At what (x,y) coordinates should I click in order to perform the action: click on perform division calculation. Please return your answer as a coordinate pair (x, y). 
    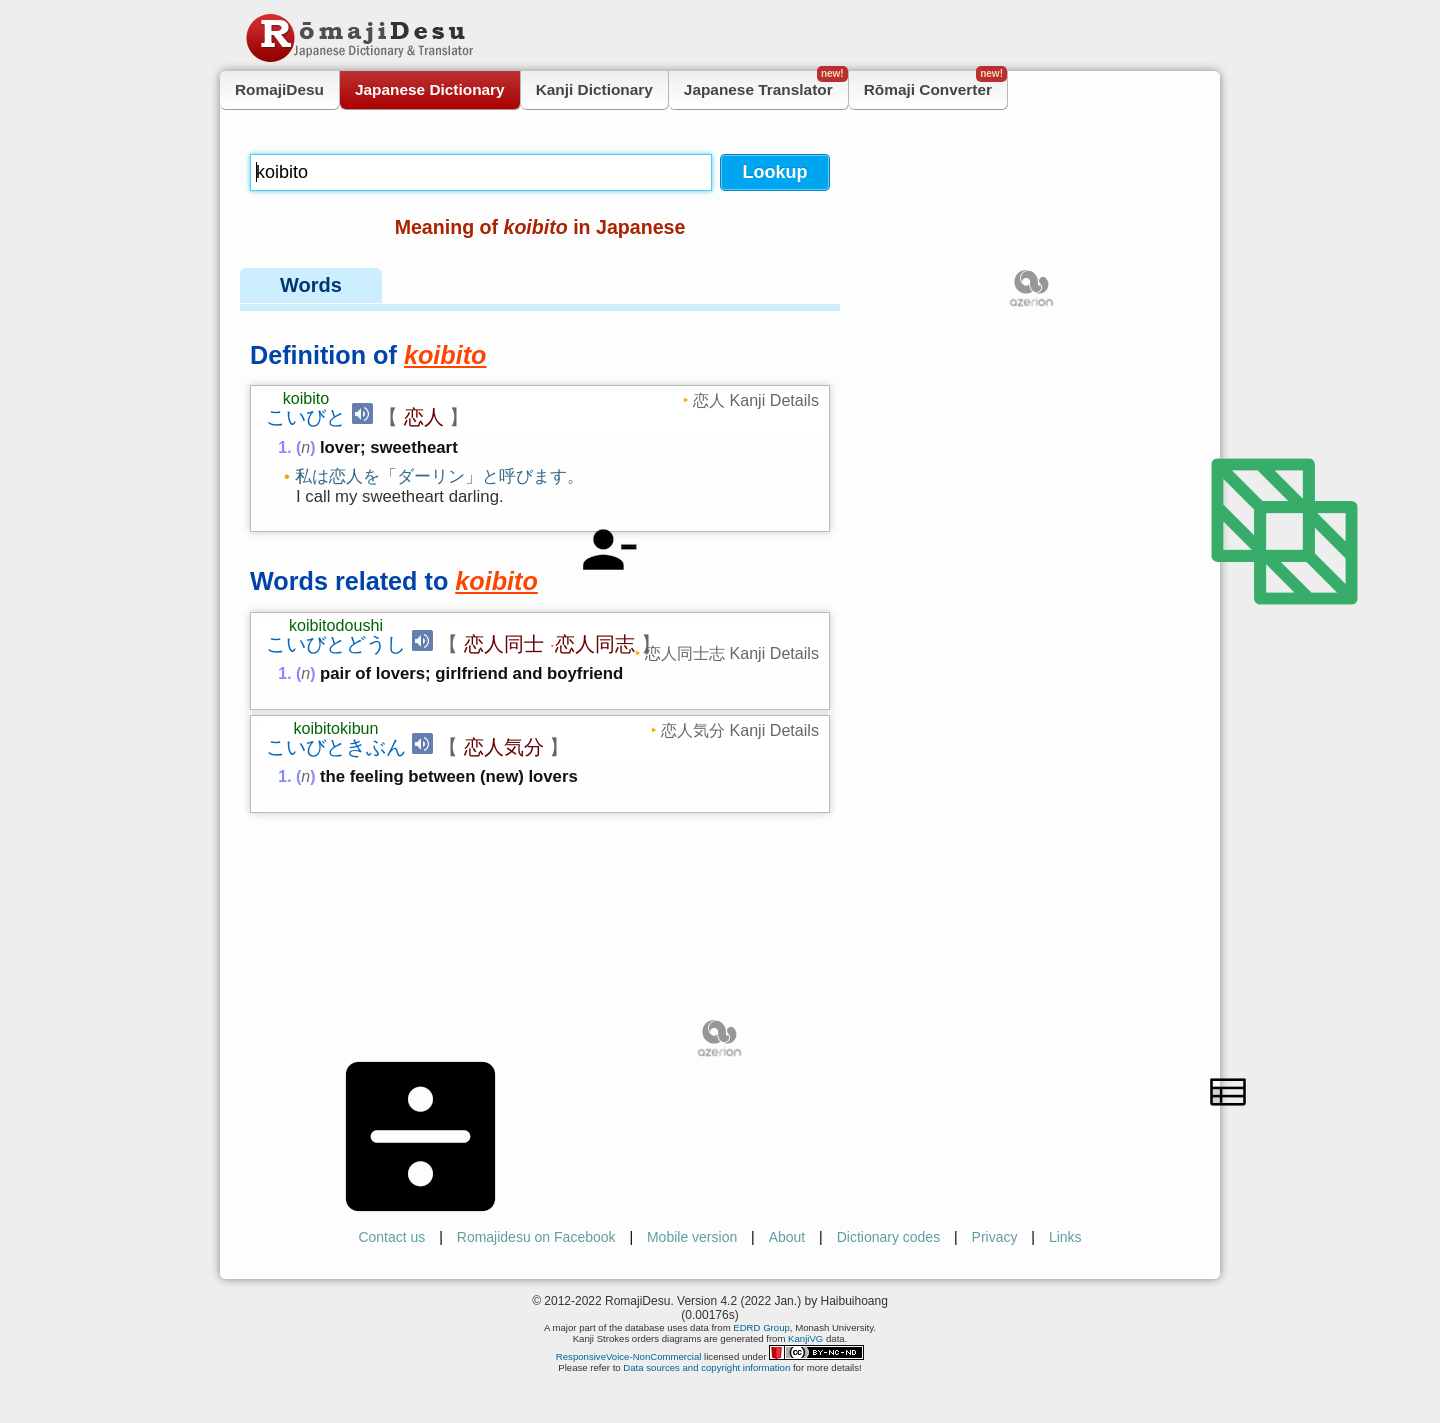
    Looking at the image, I should click on (420, 1136).